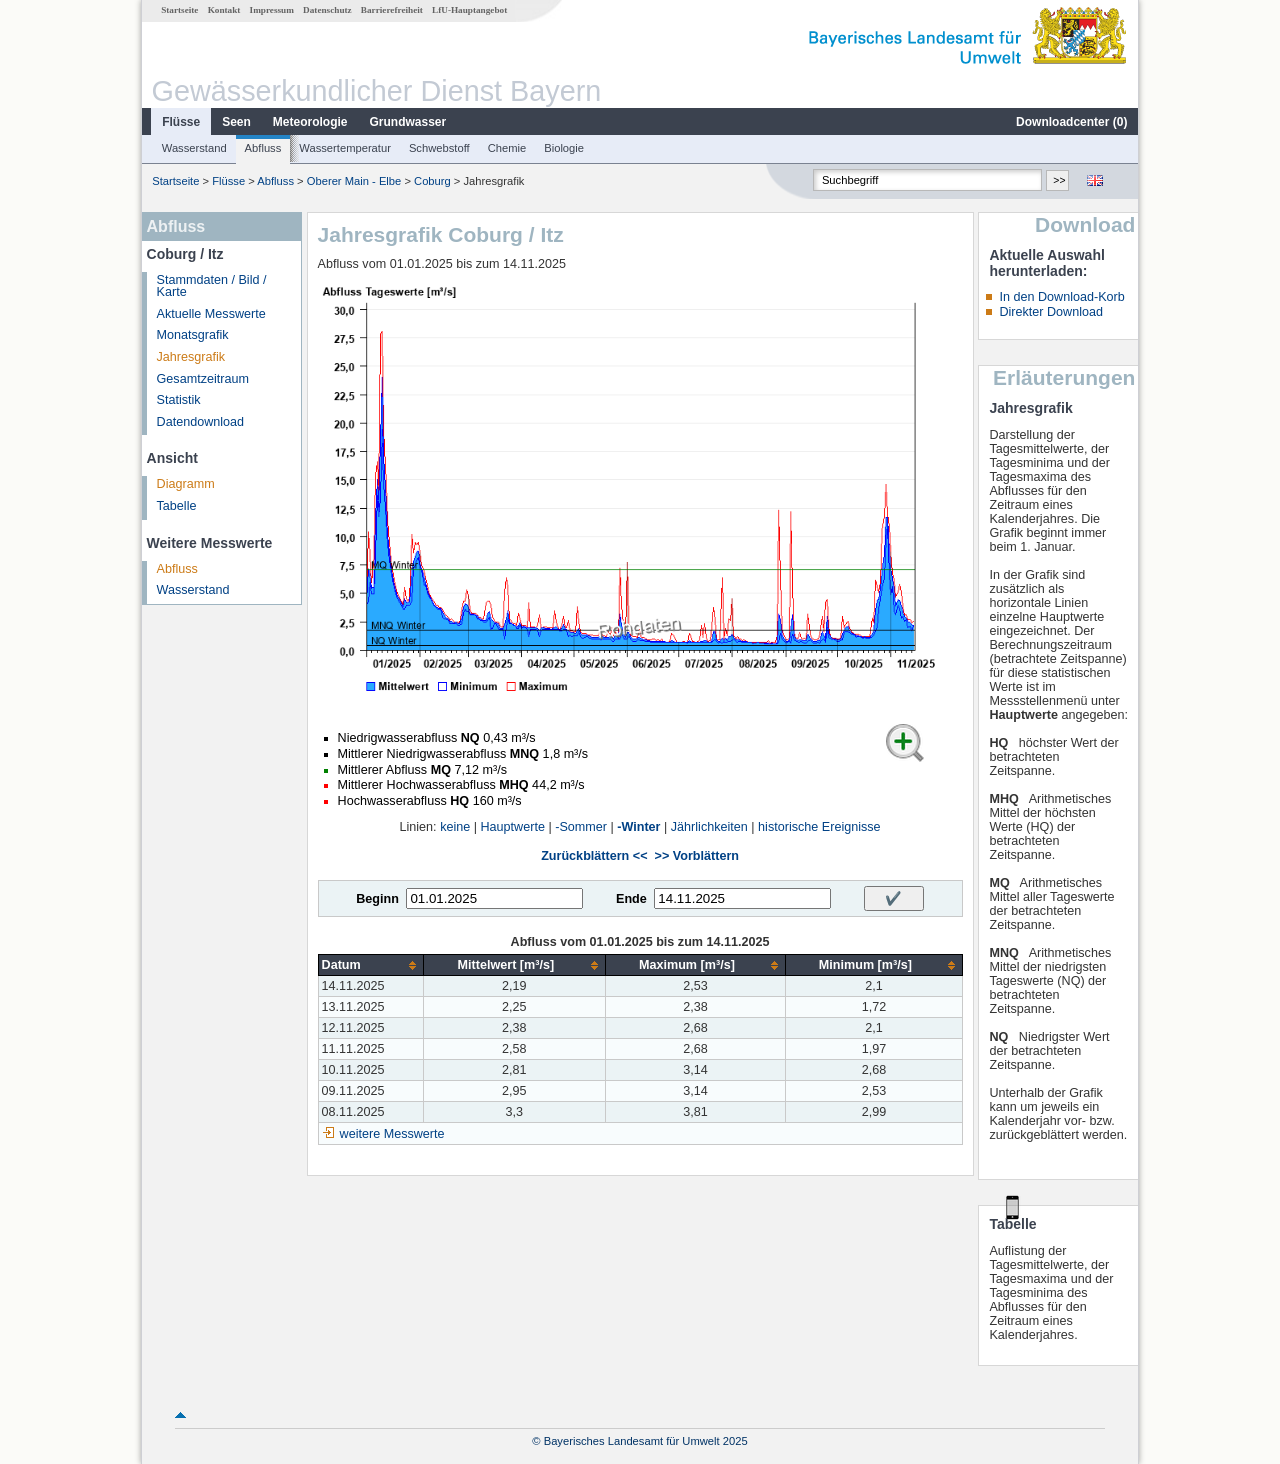 The width and height of the screenshot is (1280, 1464). I want to click on iPod Touch device in sidebar navigation, so click(1012, 1207).